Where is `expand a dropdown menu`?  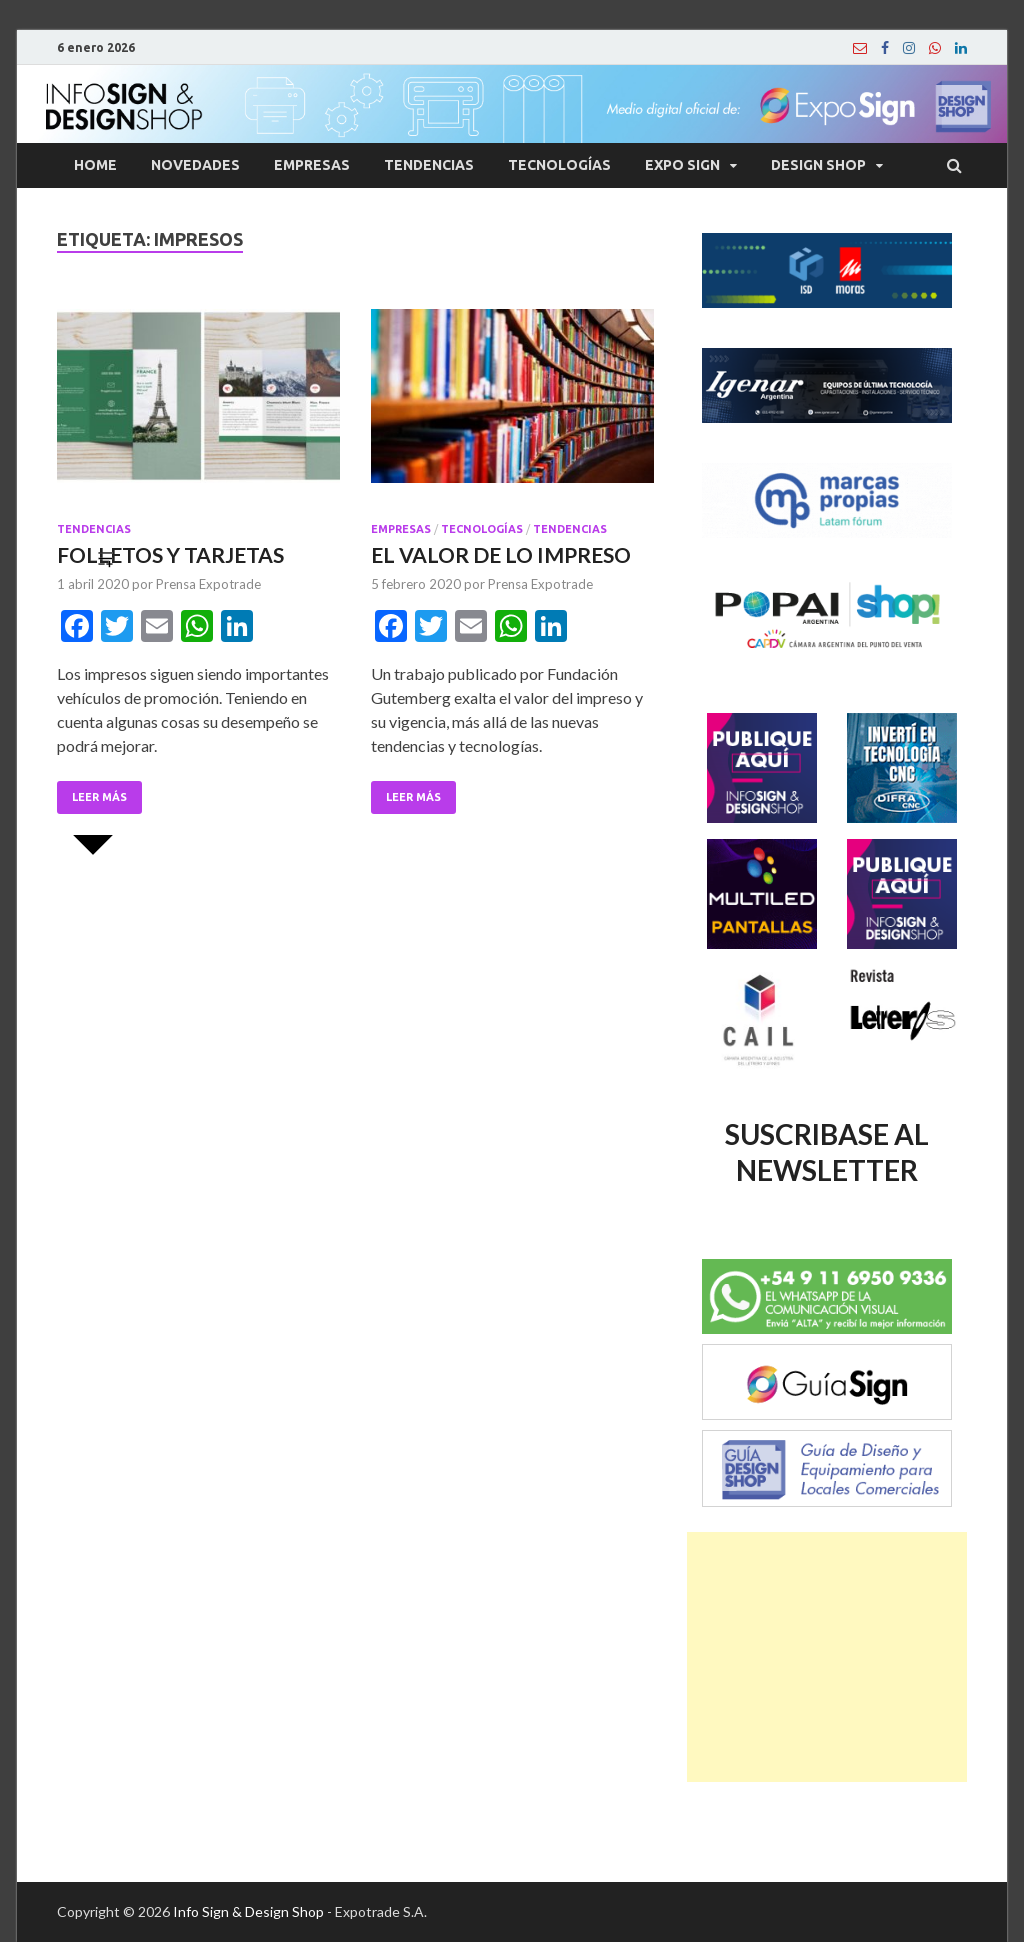
expand a dropdown menu is located at coordinates (93, 845).